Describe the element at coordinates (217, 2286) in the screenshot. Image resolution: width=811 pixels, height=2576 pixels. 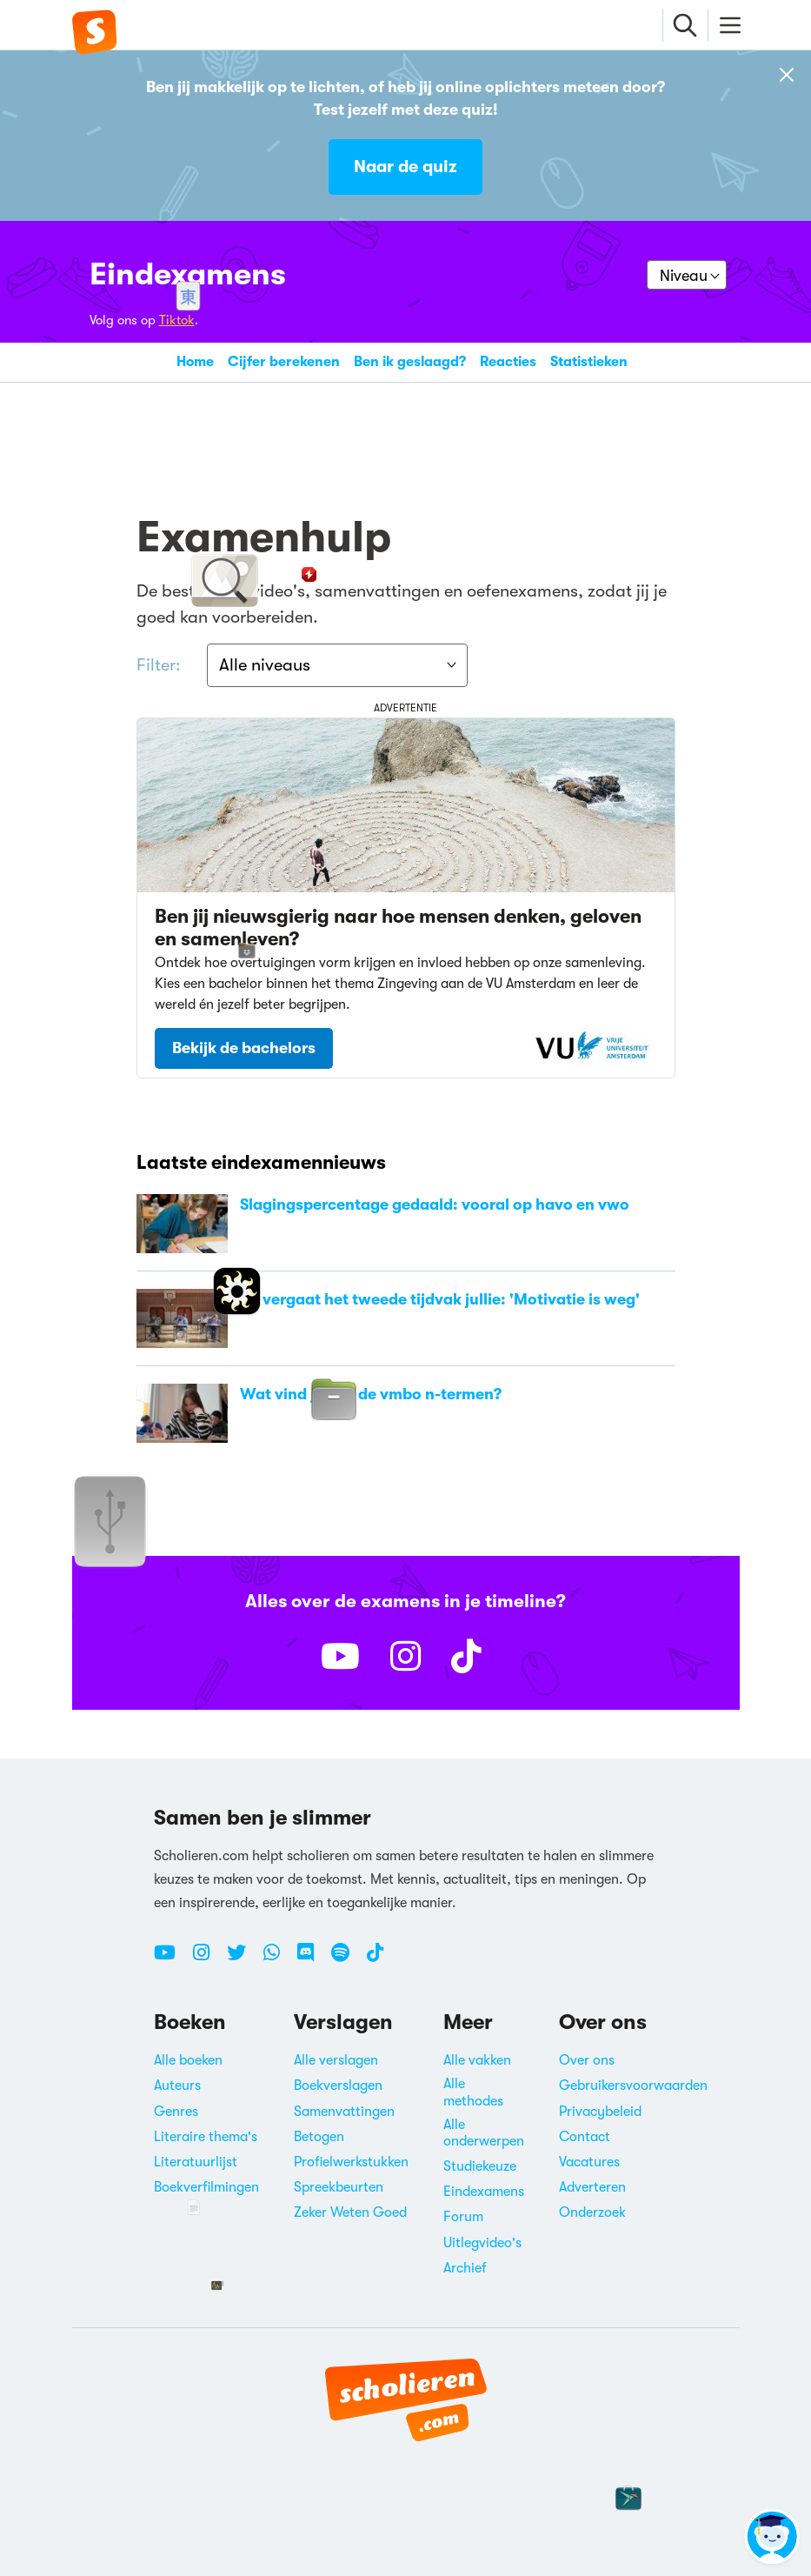
I see `open system monitor to view CPU, memory, and process activity` at that location.